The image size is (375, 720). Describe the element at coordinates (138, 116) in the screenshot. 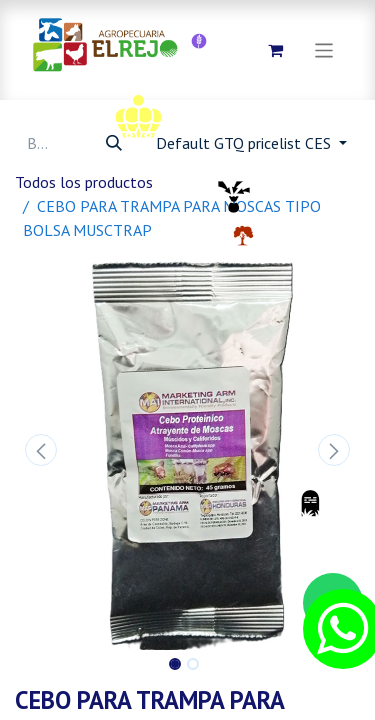

I see `indicates premium or royal status in a game` at that location.